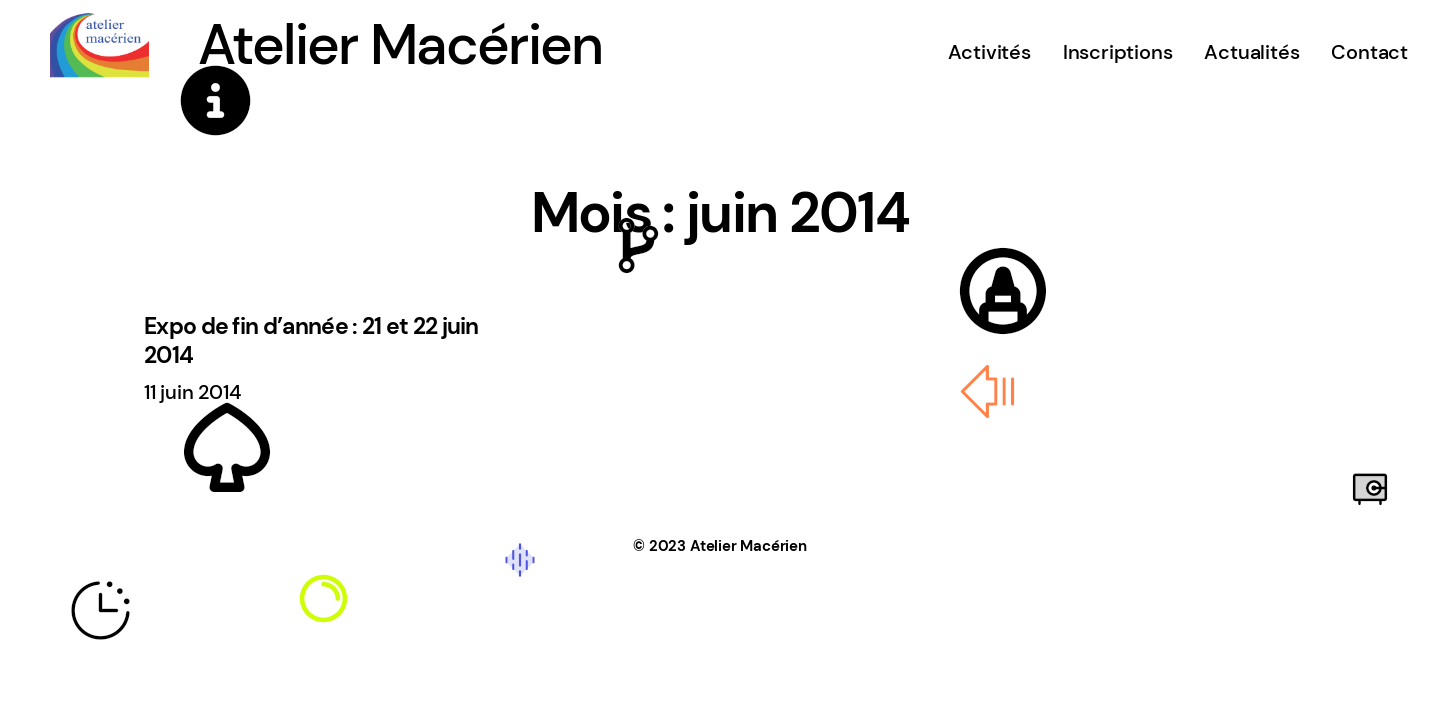 The width and height of the screenshot is (1440, 720). Describe the element at coordinates (520, 560) in the screenshot. I see `open google podcasts app` at that location.